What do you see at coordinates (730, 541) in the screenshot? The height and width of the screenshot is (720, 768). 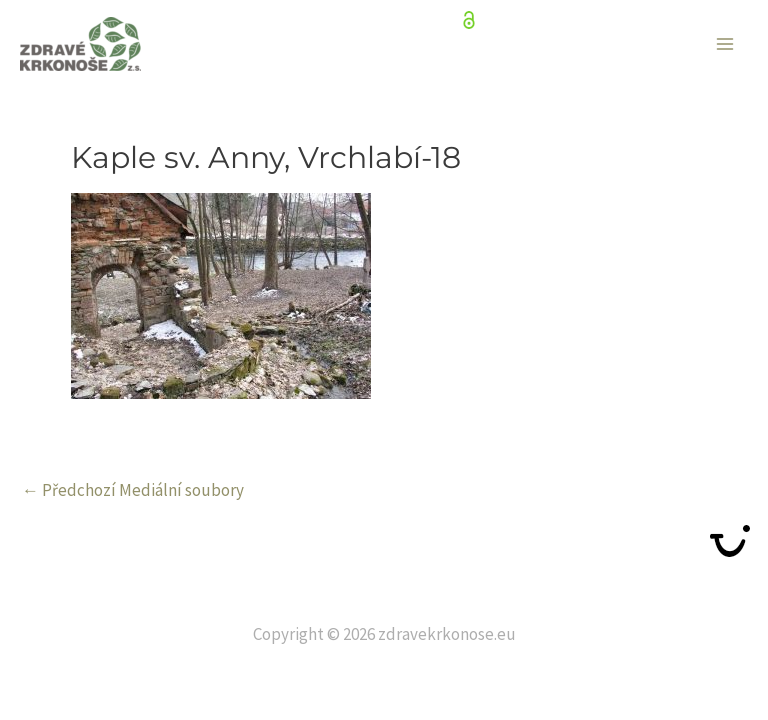 I see `TUI travel company logo` at bounding box center [730, 541].